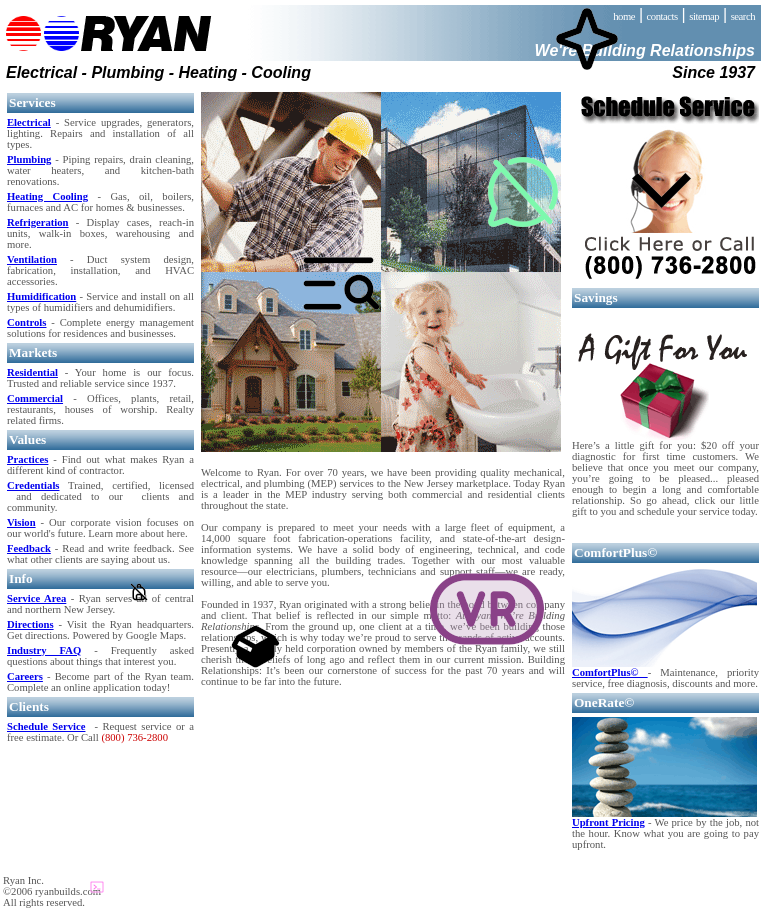 This screenshot has height=921, width=766. Describe the element at coordinates (587, 39) in the screenshot. I see `indicates a special or featured item` at that location.